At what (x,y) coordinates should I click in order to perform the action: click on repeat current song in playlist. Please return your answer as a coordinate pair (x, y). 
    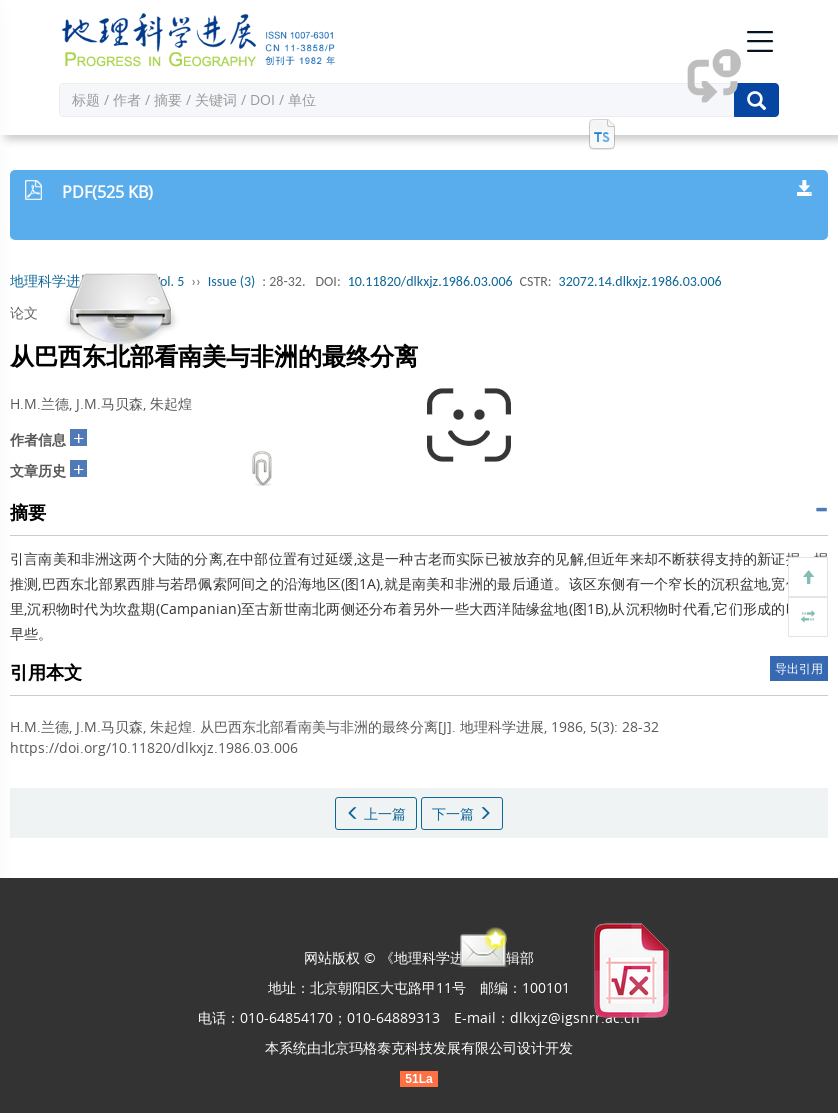
    Looking at the image, I should click on (712, 77).